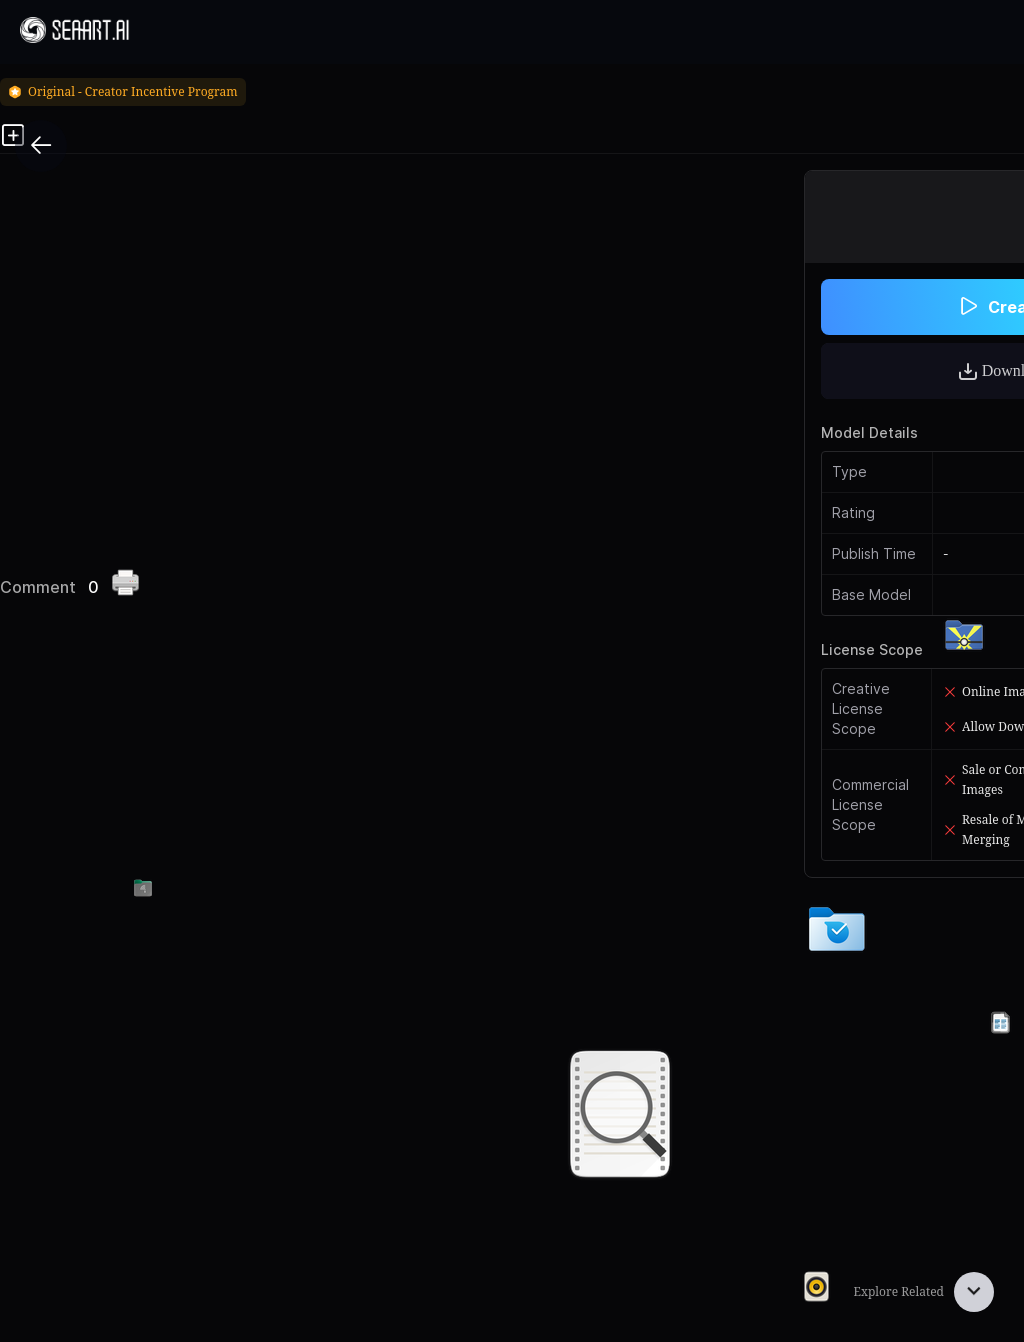  I want to click on open system logs viewer, so click(620, 1114).